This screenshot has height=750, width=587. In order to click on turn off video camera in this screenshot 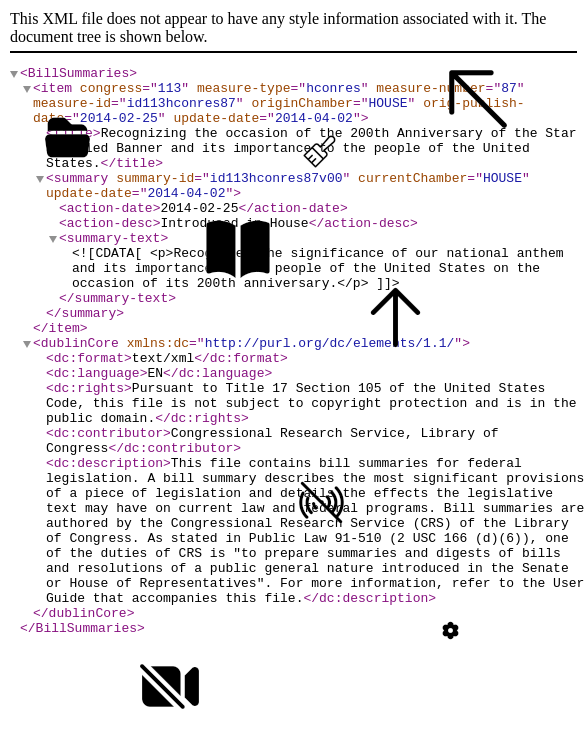, I will do `click(170, 686)`.